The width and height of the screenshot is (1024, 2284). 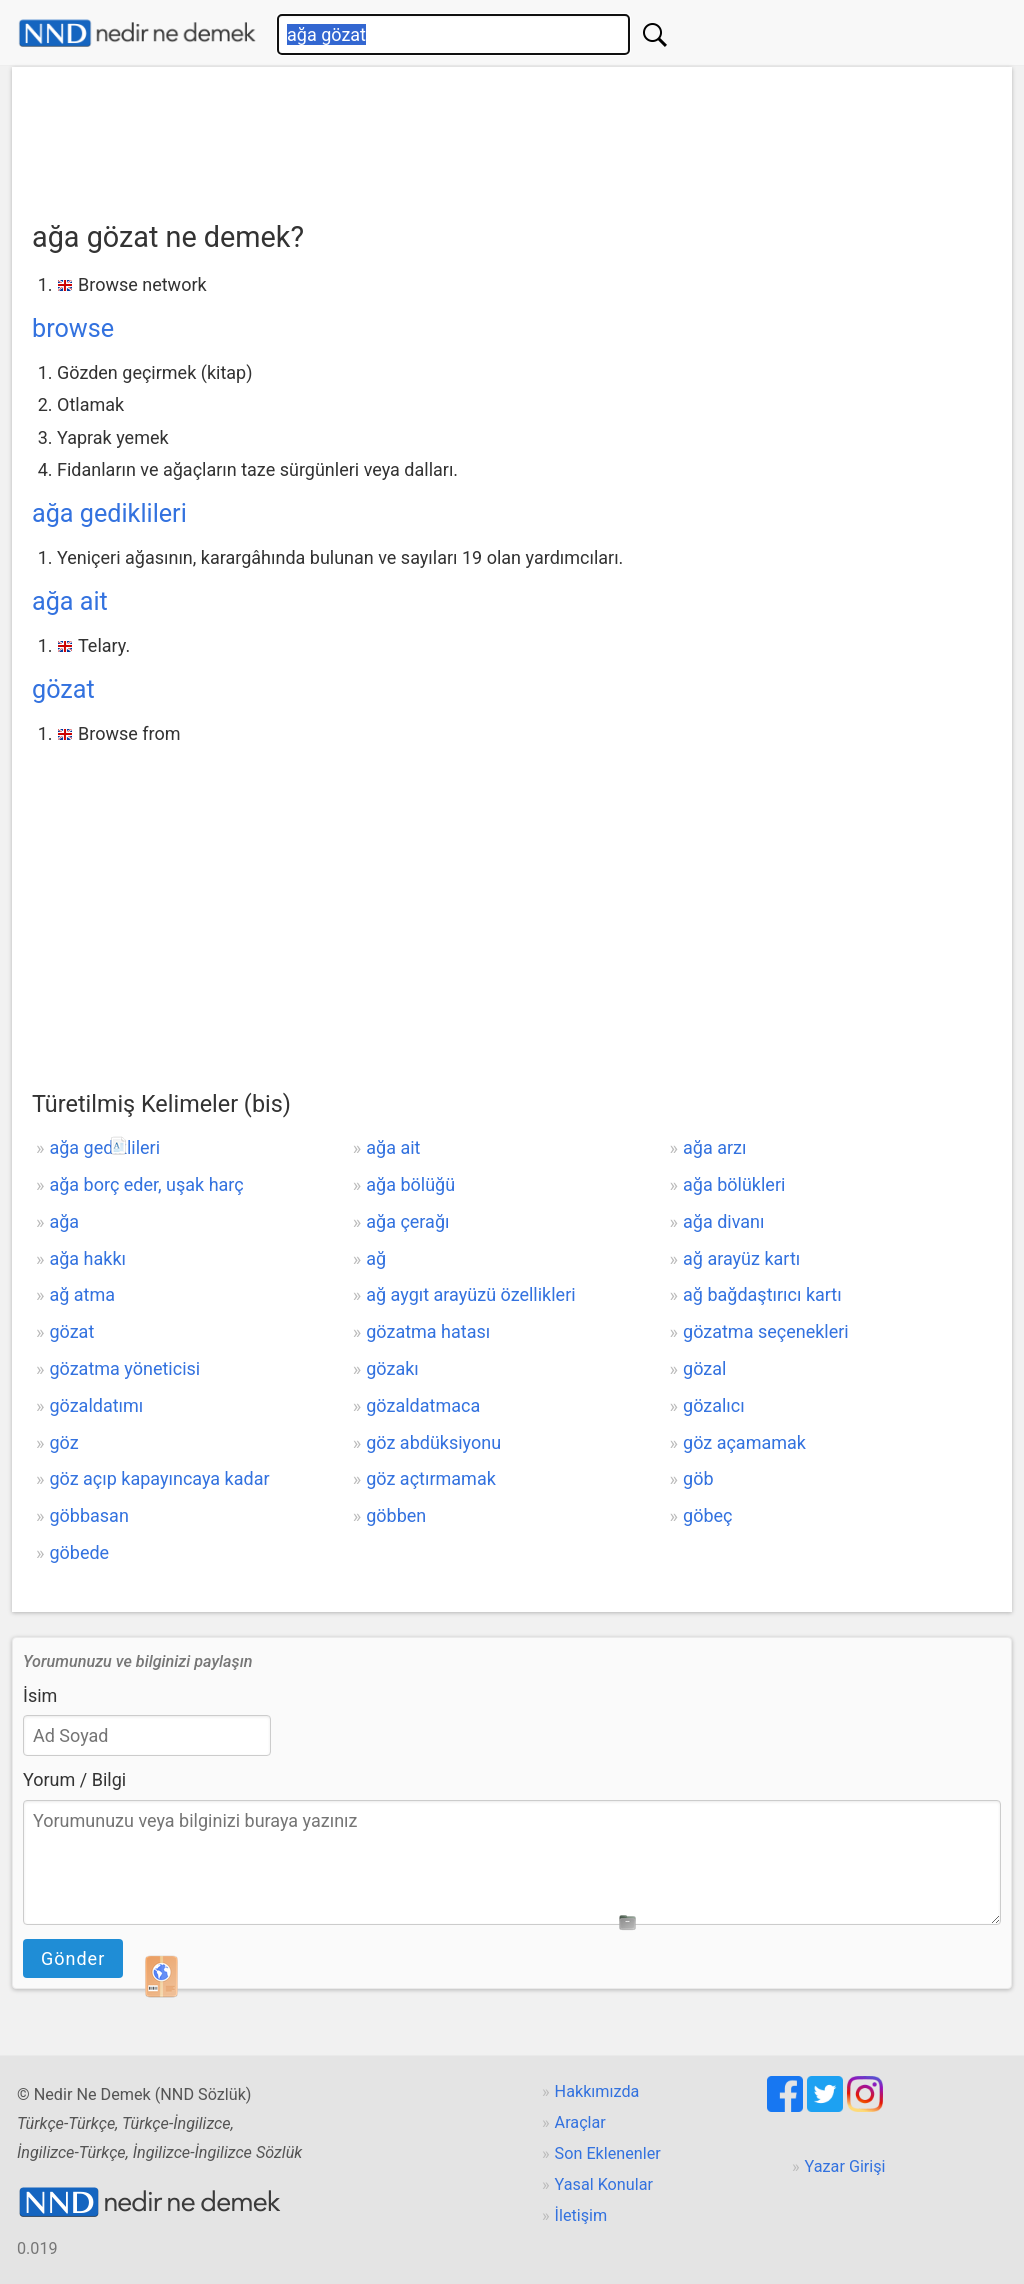 I want to click on open a word processing document, so click(x=118, y=1145).